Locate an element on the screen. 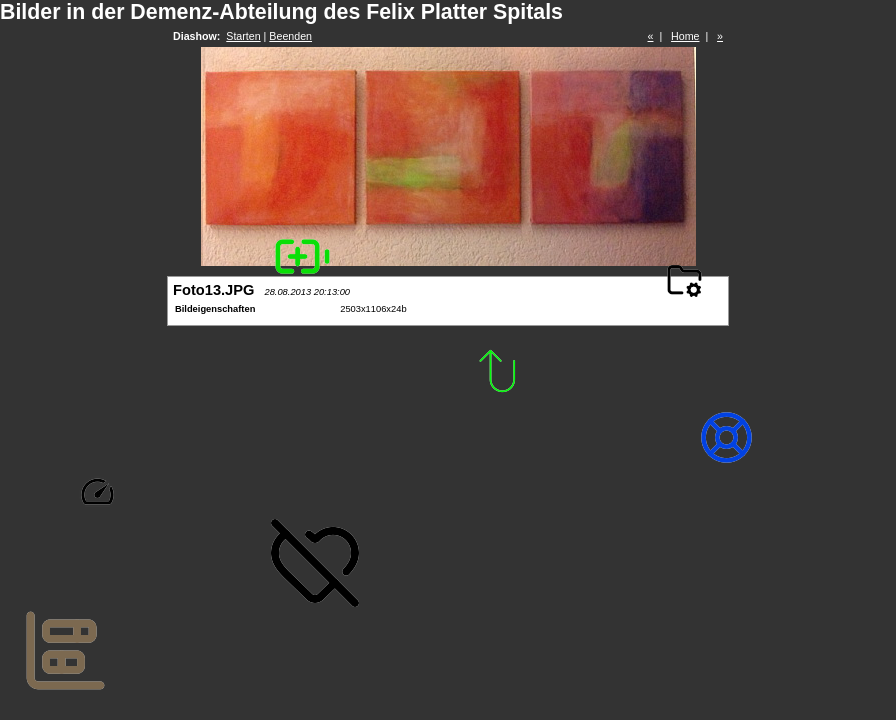 The height and width of the screenshot is (720, 896). adjust playback speed is located at coordinates (97, 491).